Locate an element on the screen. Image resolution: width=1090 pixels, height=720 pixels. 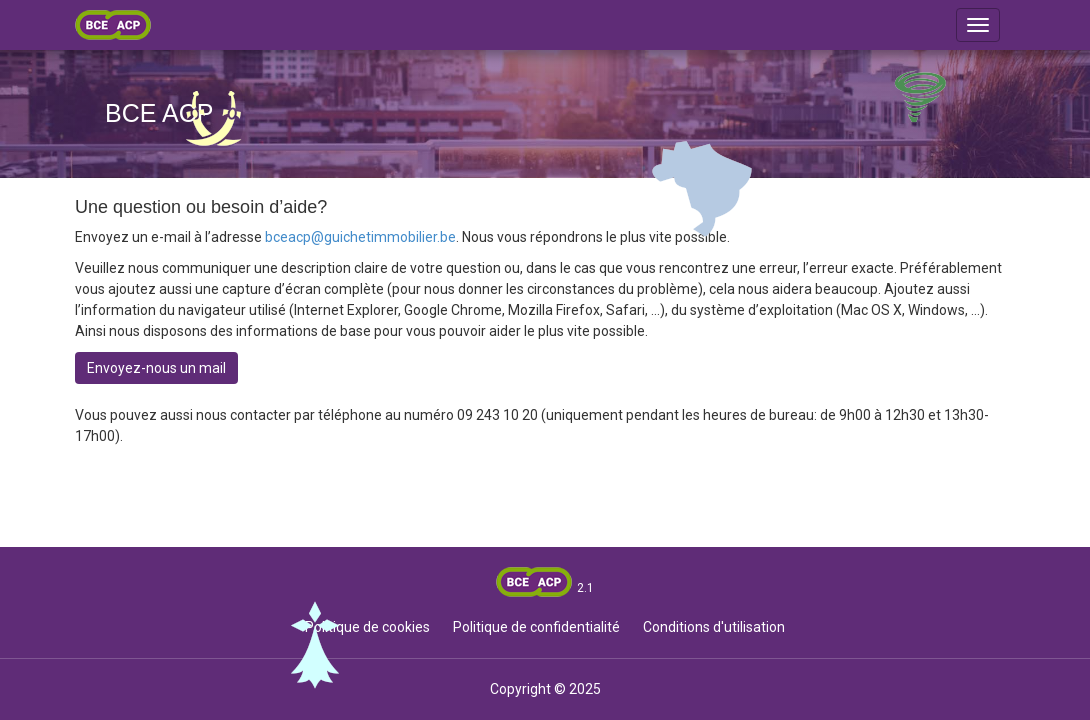
select brazil as your country or region is located at coordinates (702, 189).